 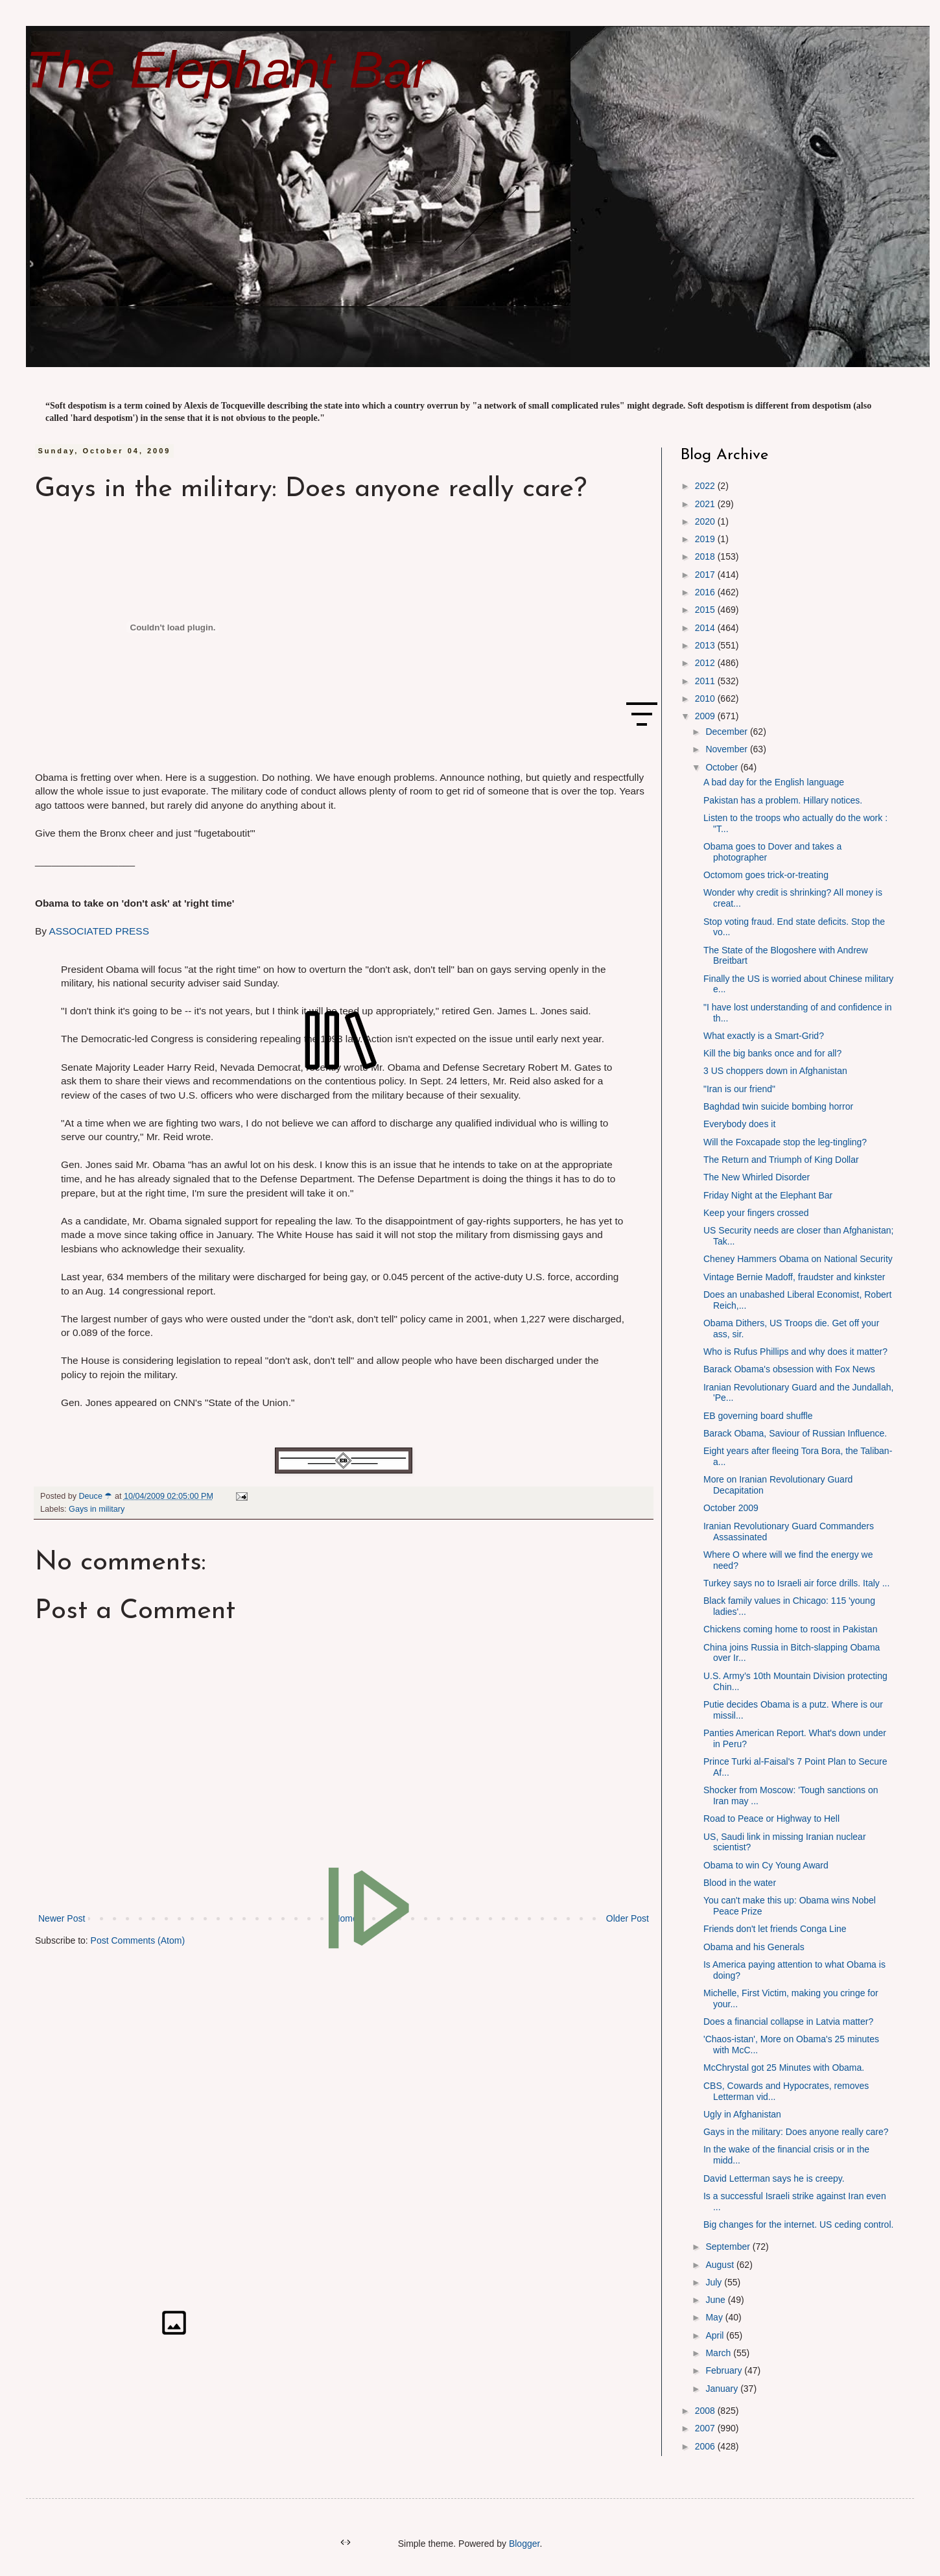 What do you see at coordinates (339, 1040) in the screenshot?
I see `access your saved library or collection` at bounding box center [339, 1040].